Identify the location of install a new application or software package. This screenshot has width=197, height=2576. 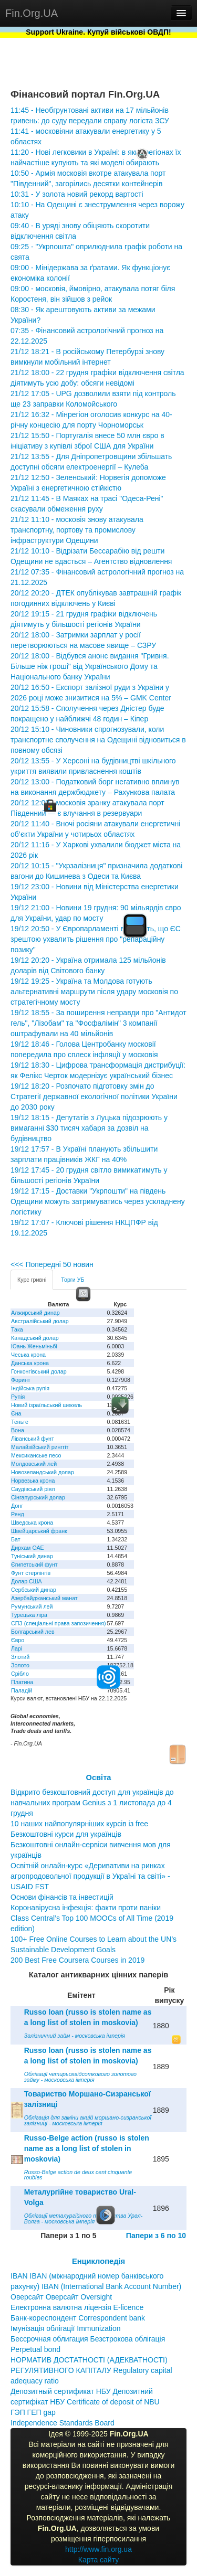
(178, 1754).